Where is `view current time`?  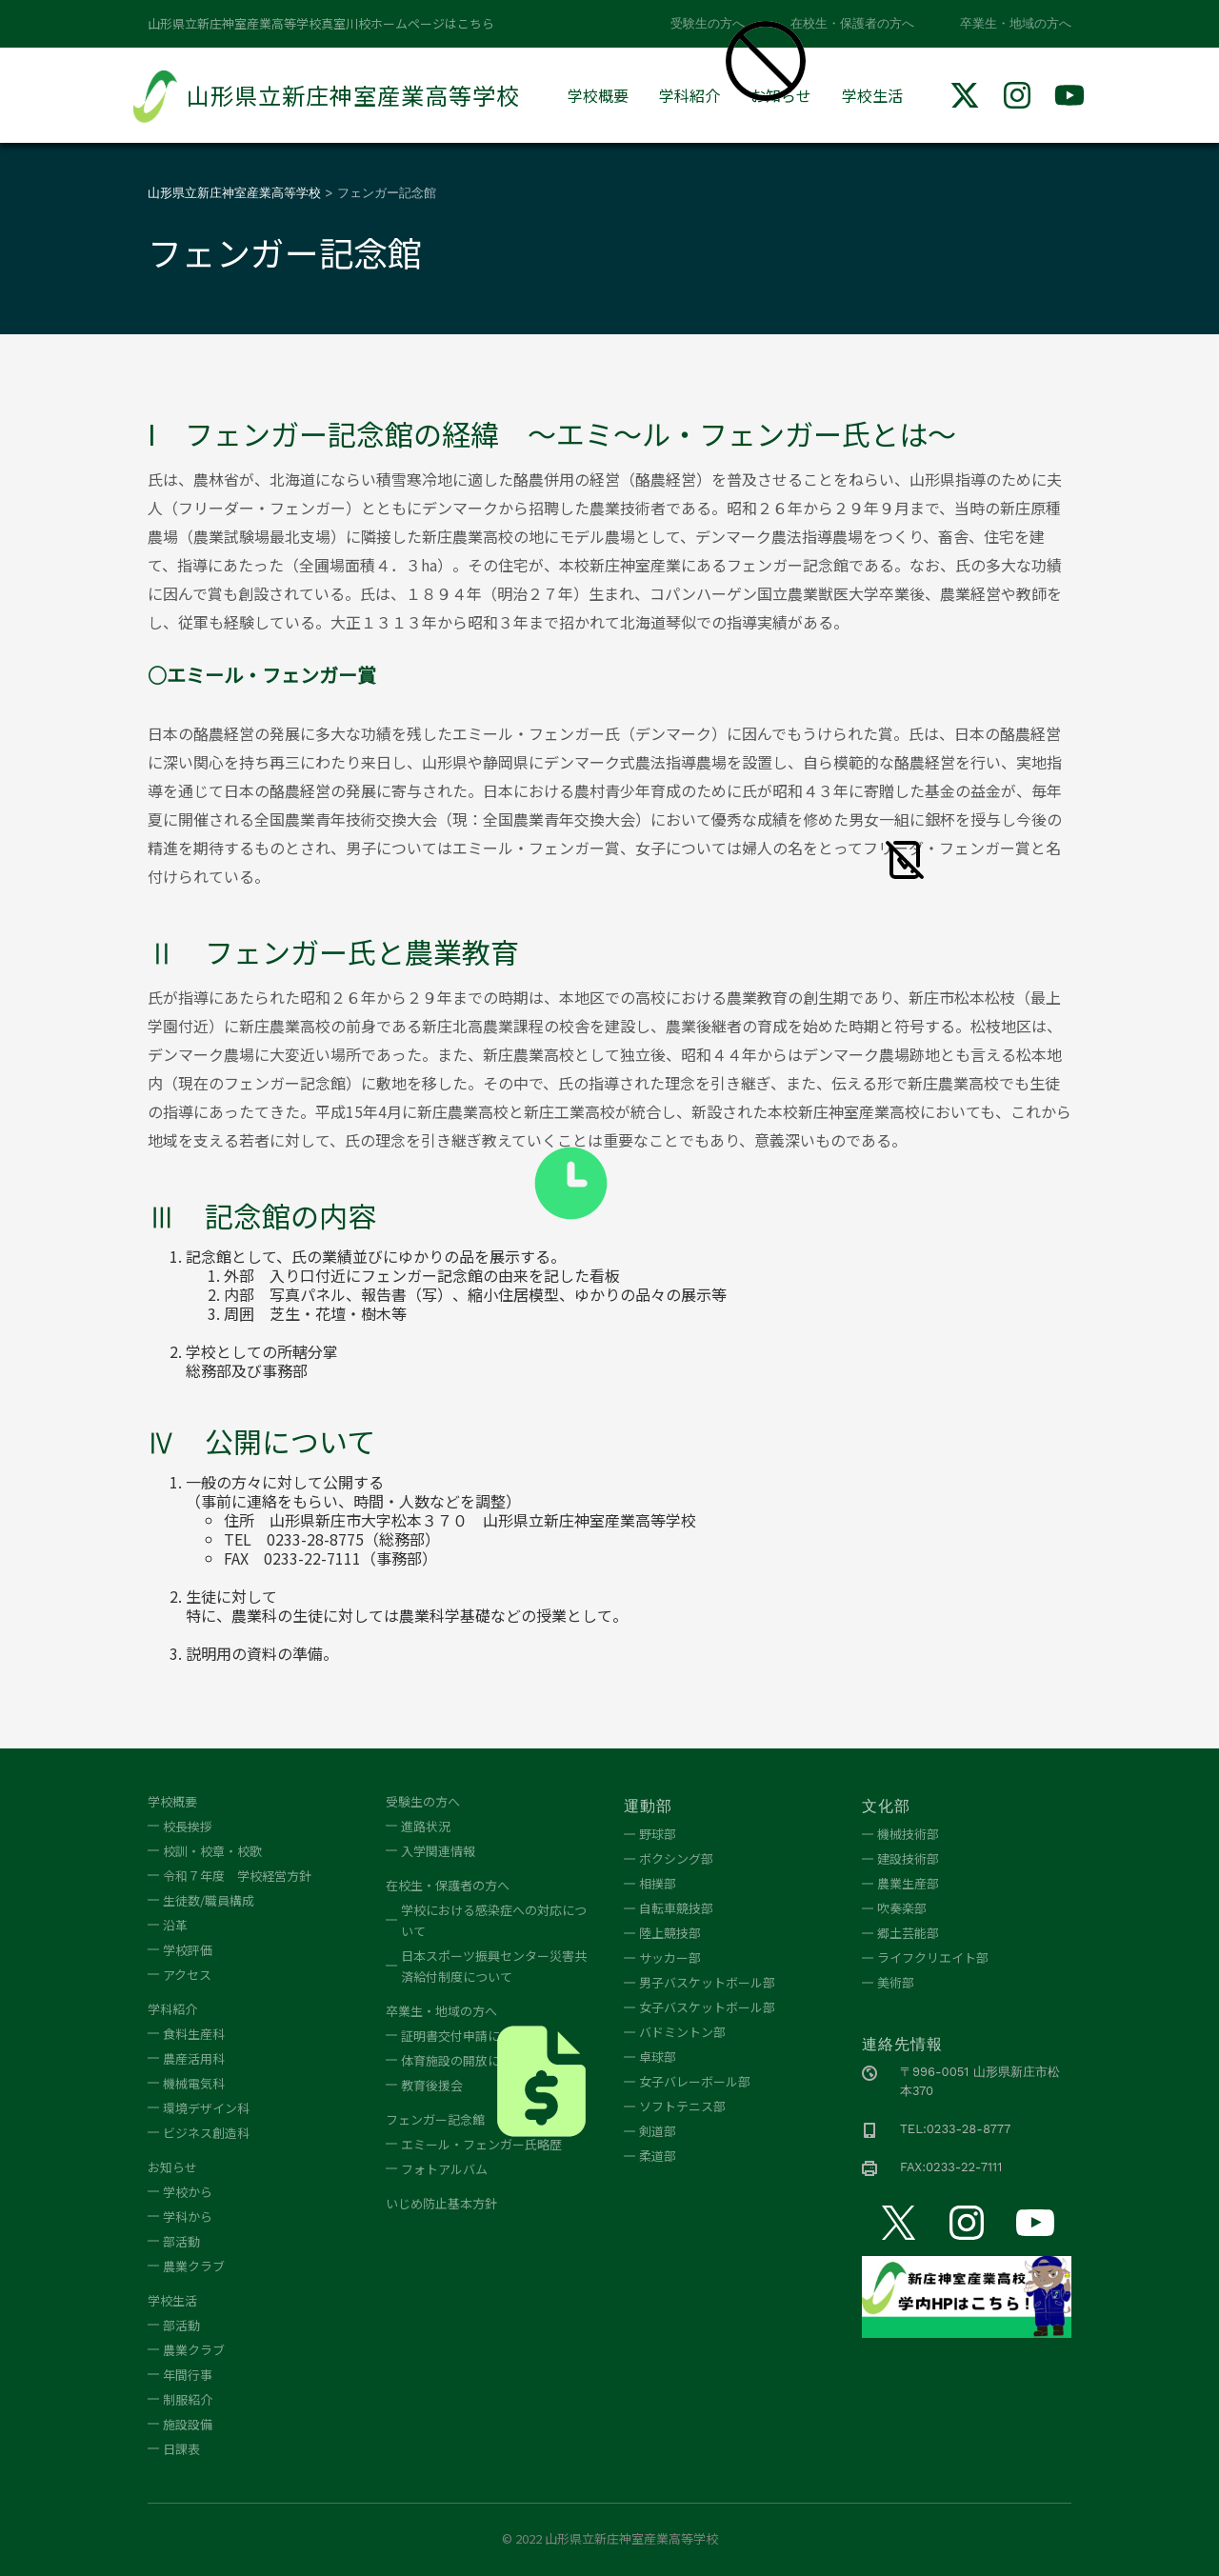 view current time is located at coordinates (570, 1183).